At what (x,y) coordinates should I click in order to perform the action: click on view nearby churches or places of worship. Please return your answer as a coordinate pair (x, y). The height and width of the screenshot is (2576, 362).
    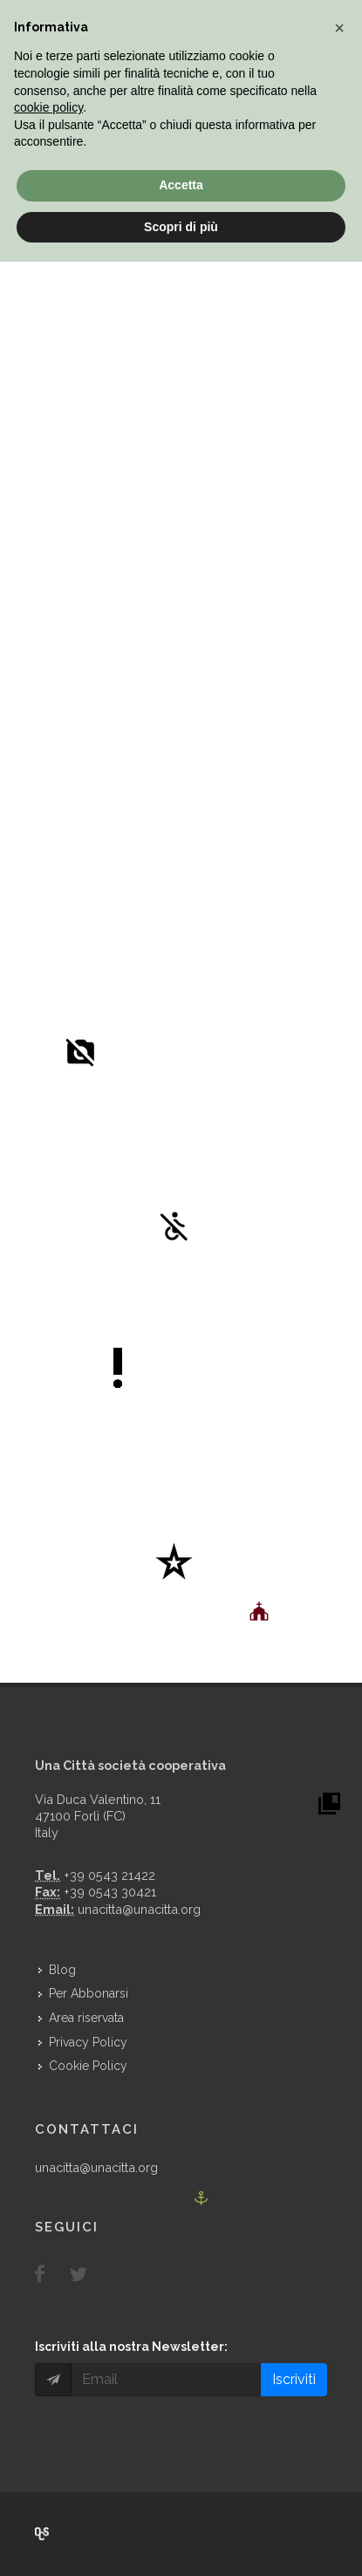
    Looking at the image, I should click on (259, 1612).